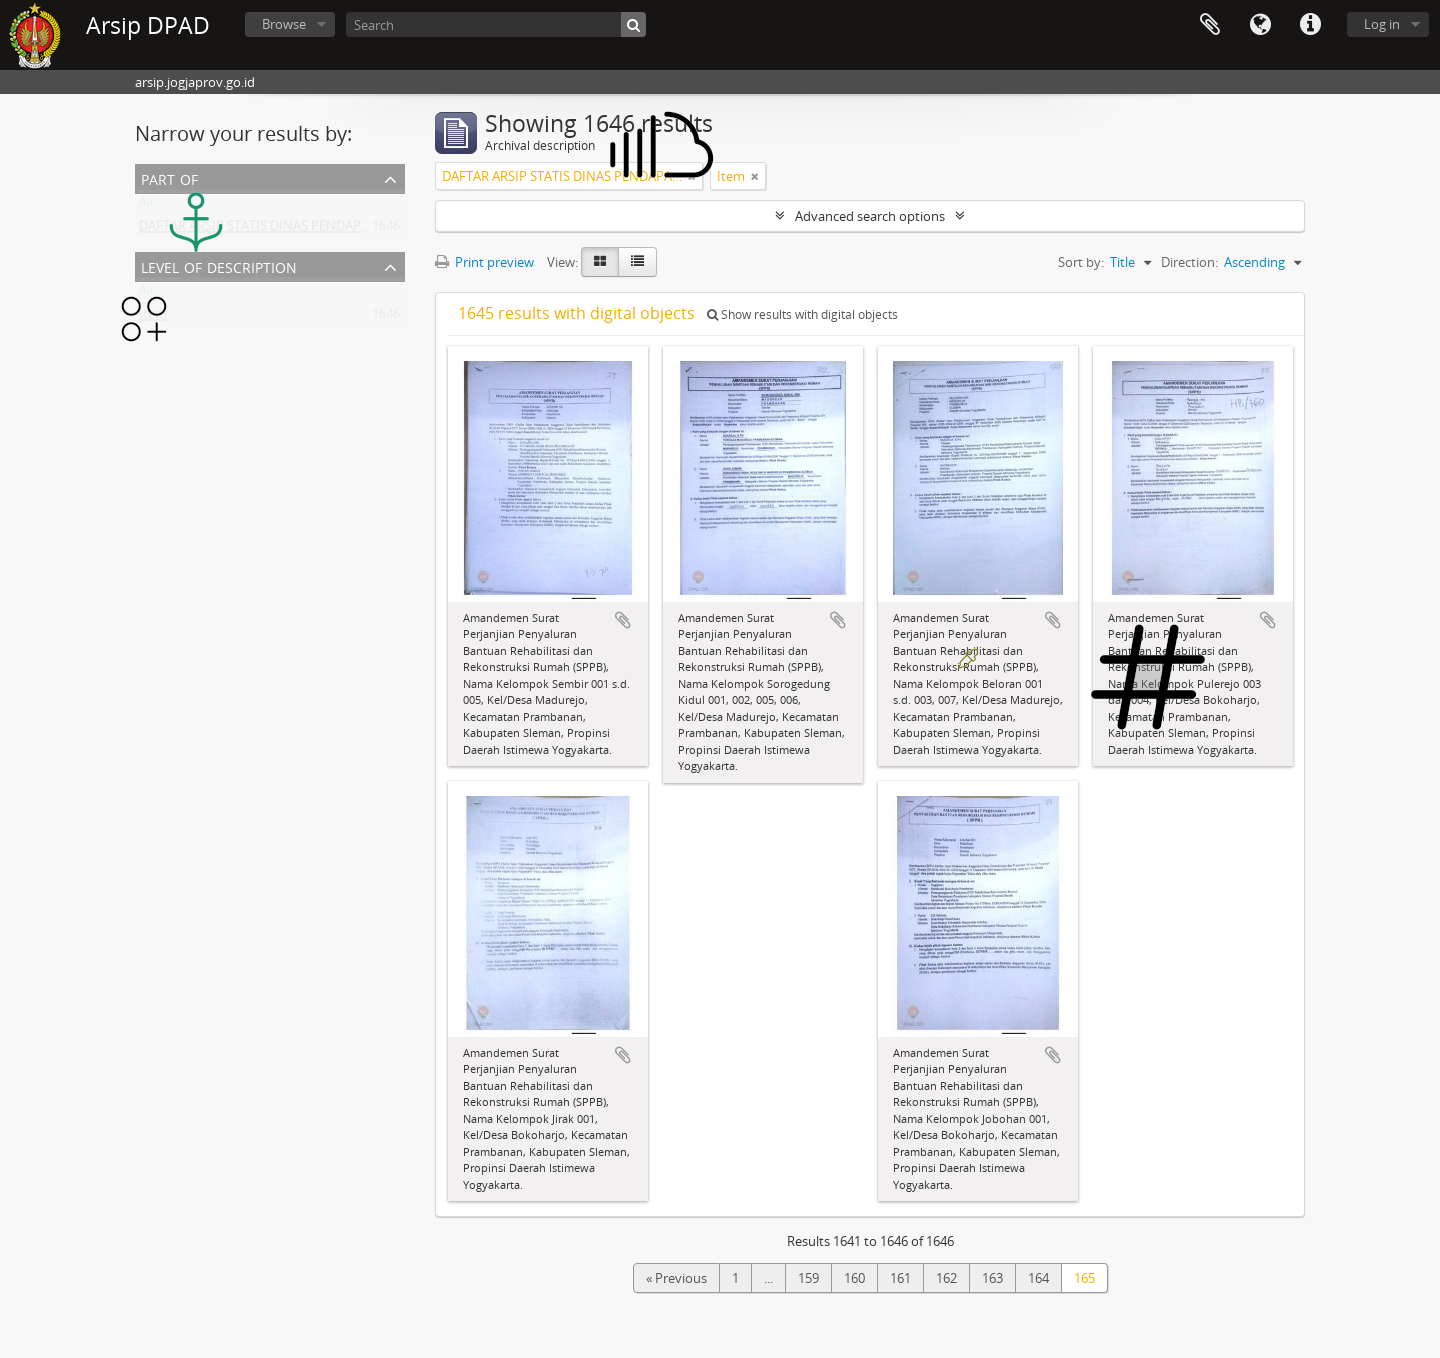 The width and height of the screenshot is (1440, 1358). What do you see at coordinates (1148, 677) in the screenshot?
I see `view or browse hashtags` at bounding box center [1148, 677].